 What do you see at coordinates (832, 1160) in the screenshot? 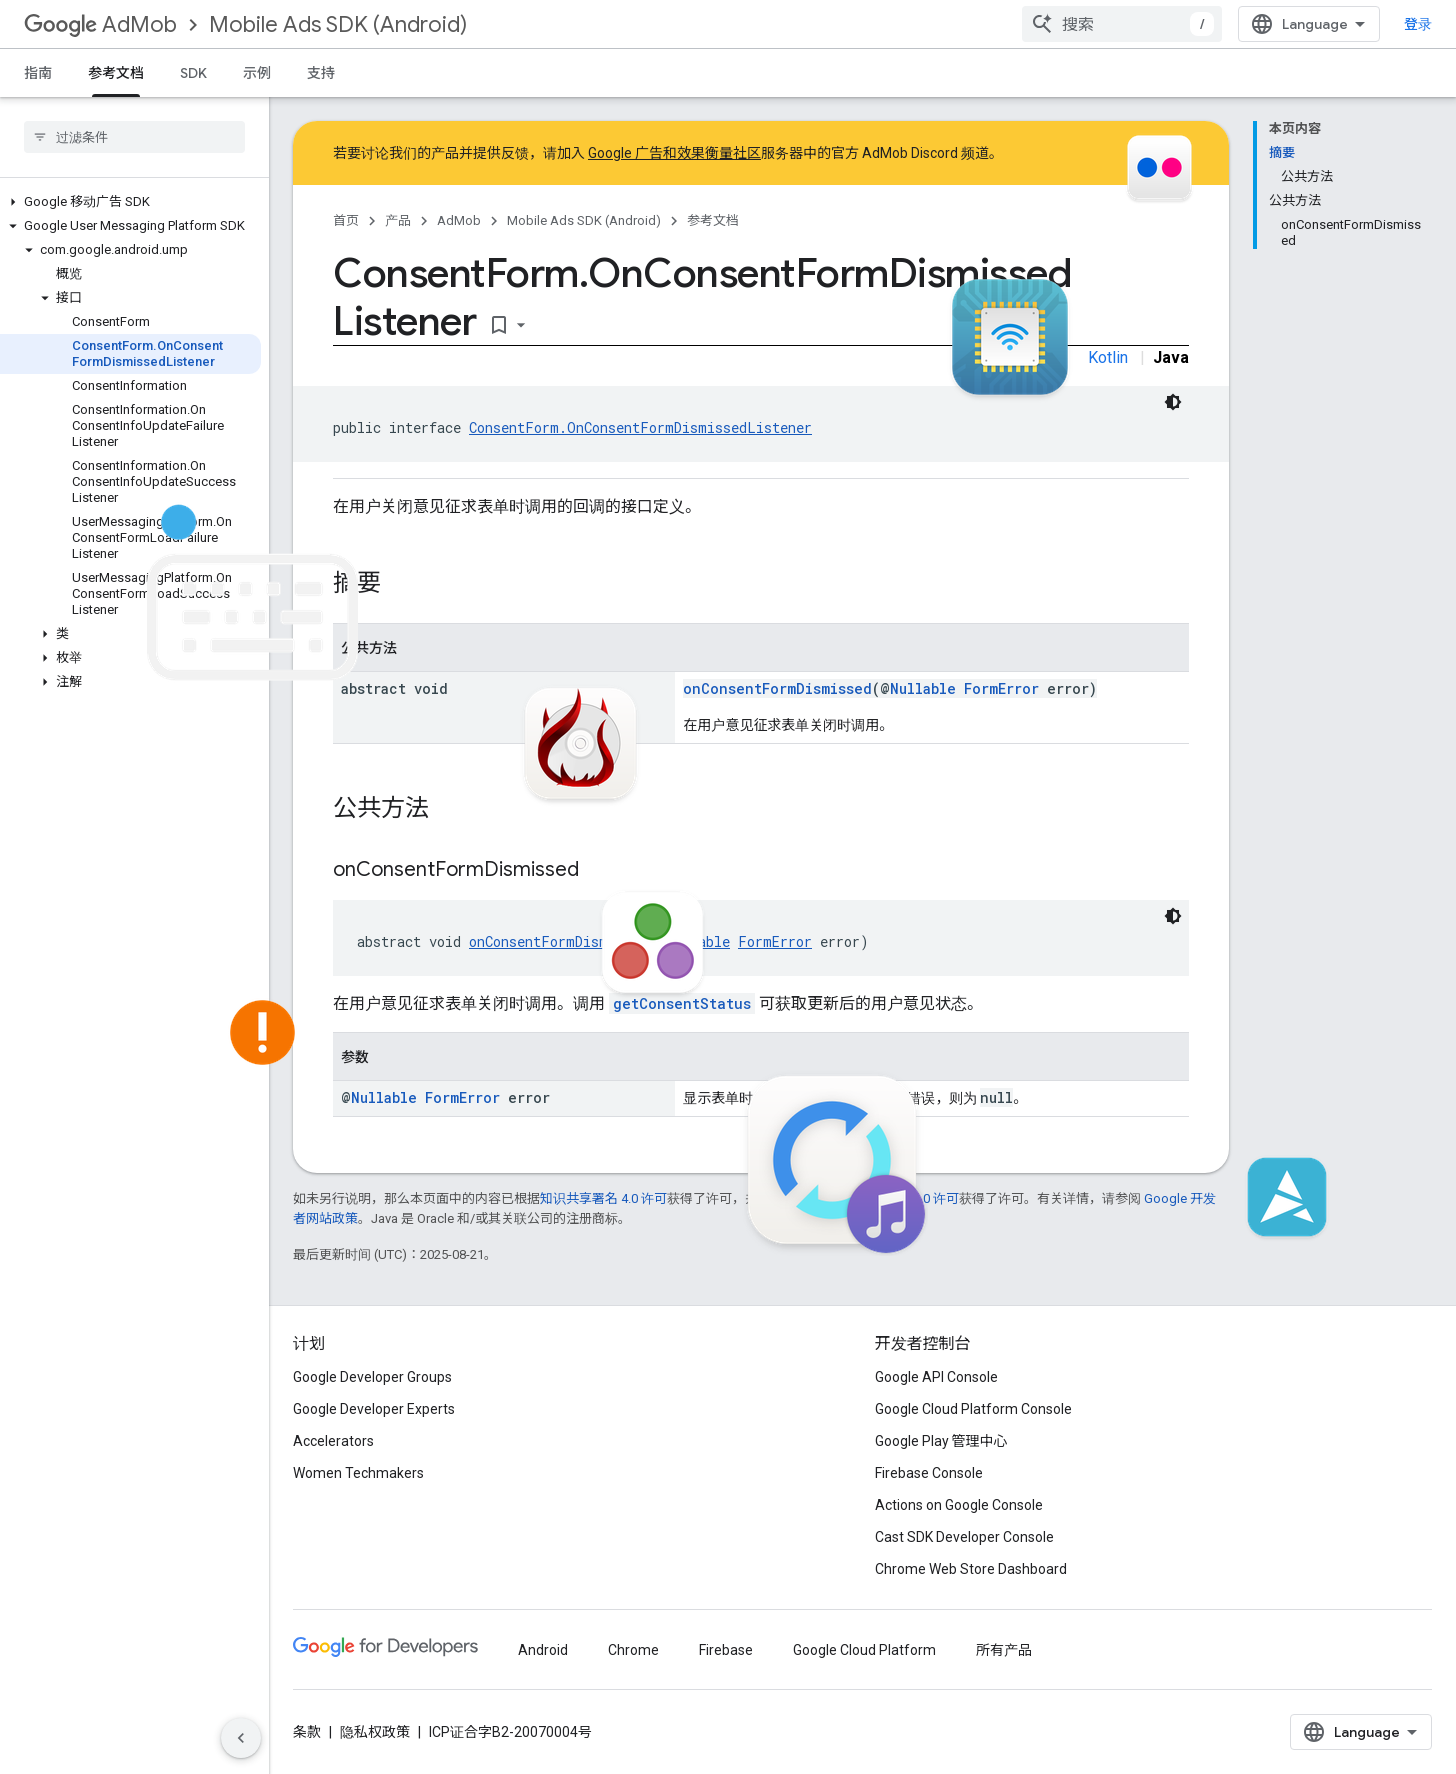
I see `convert audio or video files to different formats` at bounding box center [832, 1160].